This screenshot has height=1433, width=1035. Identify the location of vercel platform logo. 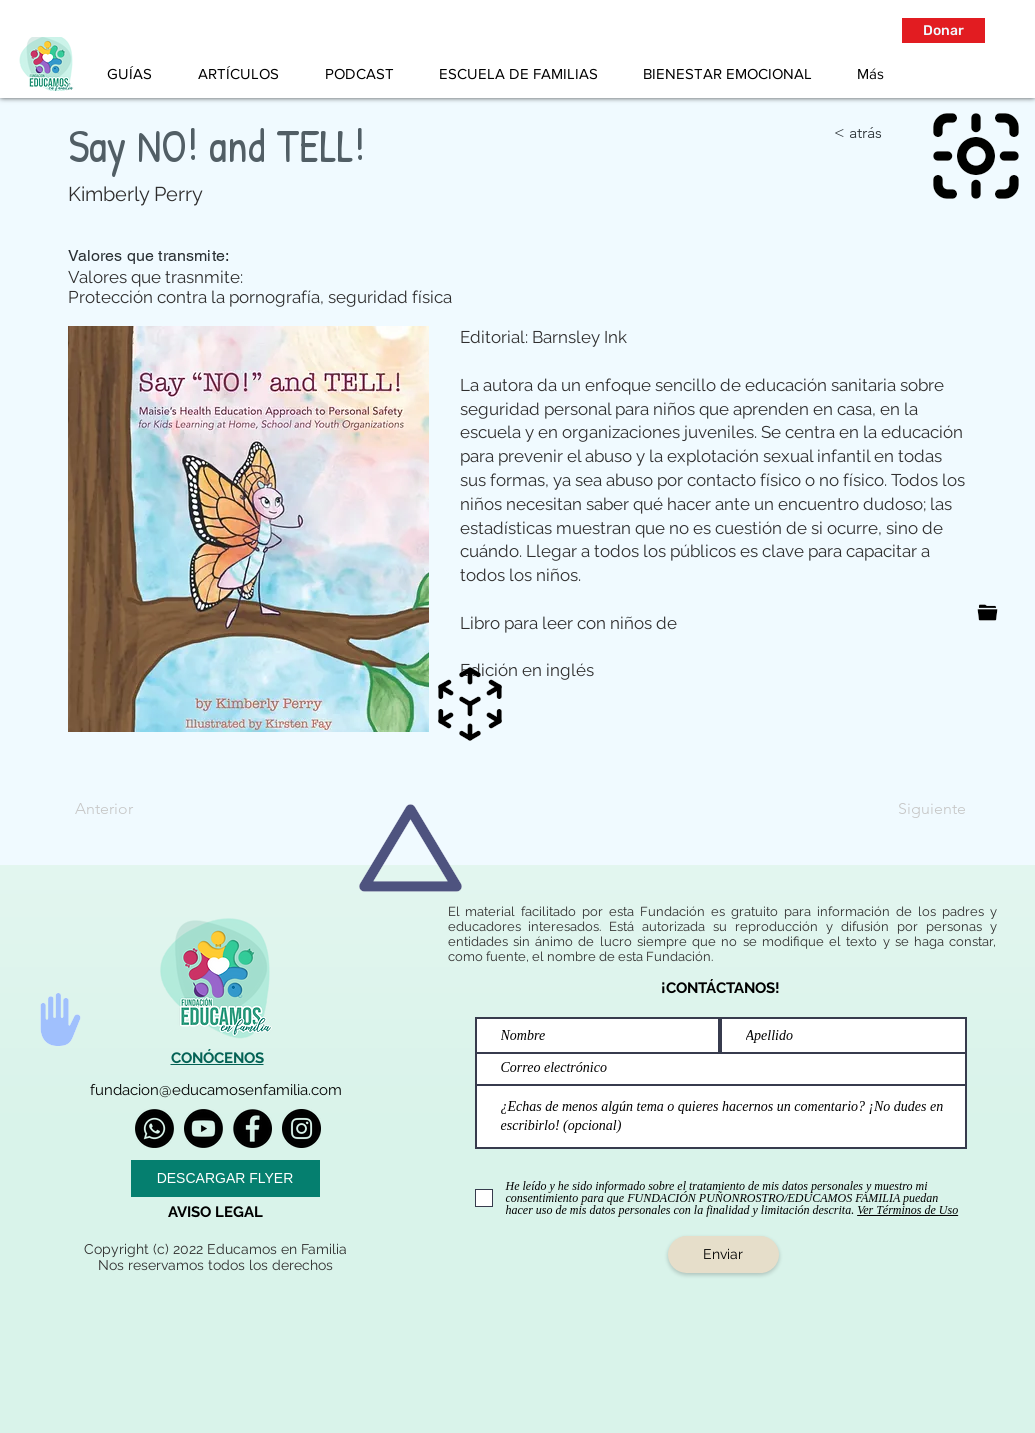
(410, 850).